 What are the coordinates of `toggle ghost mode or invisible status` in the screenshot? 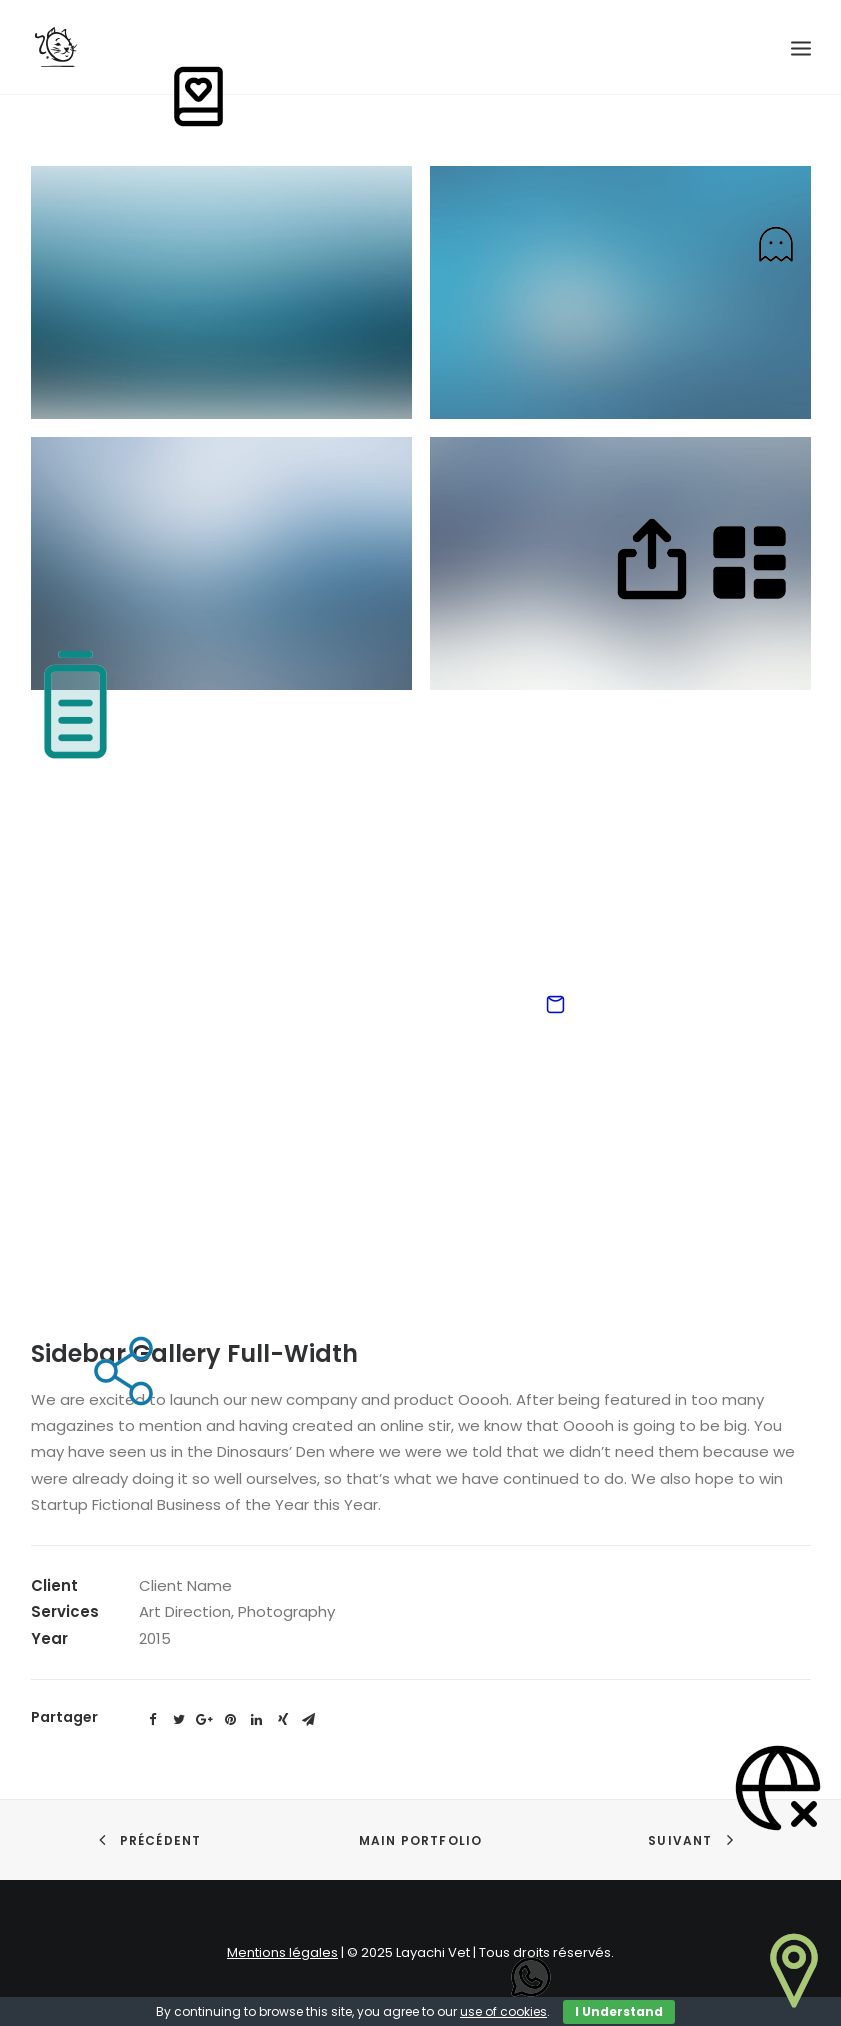 It's located at (776, 245).